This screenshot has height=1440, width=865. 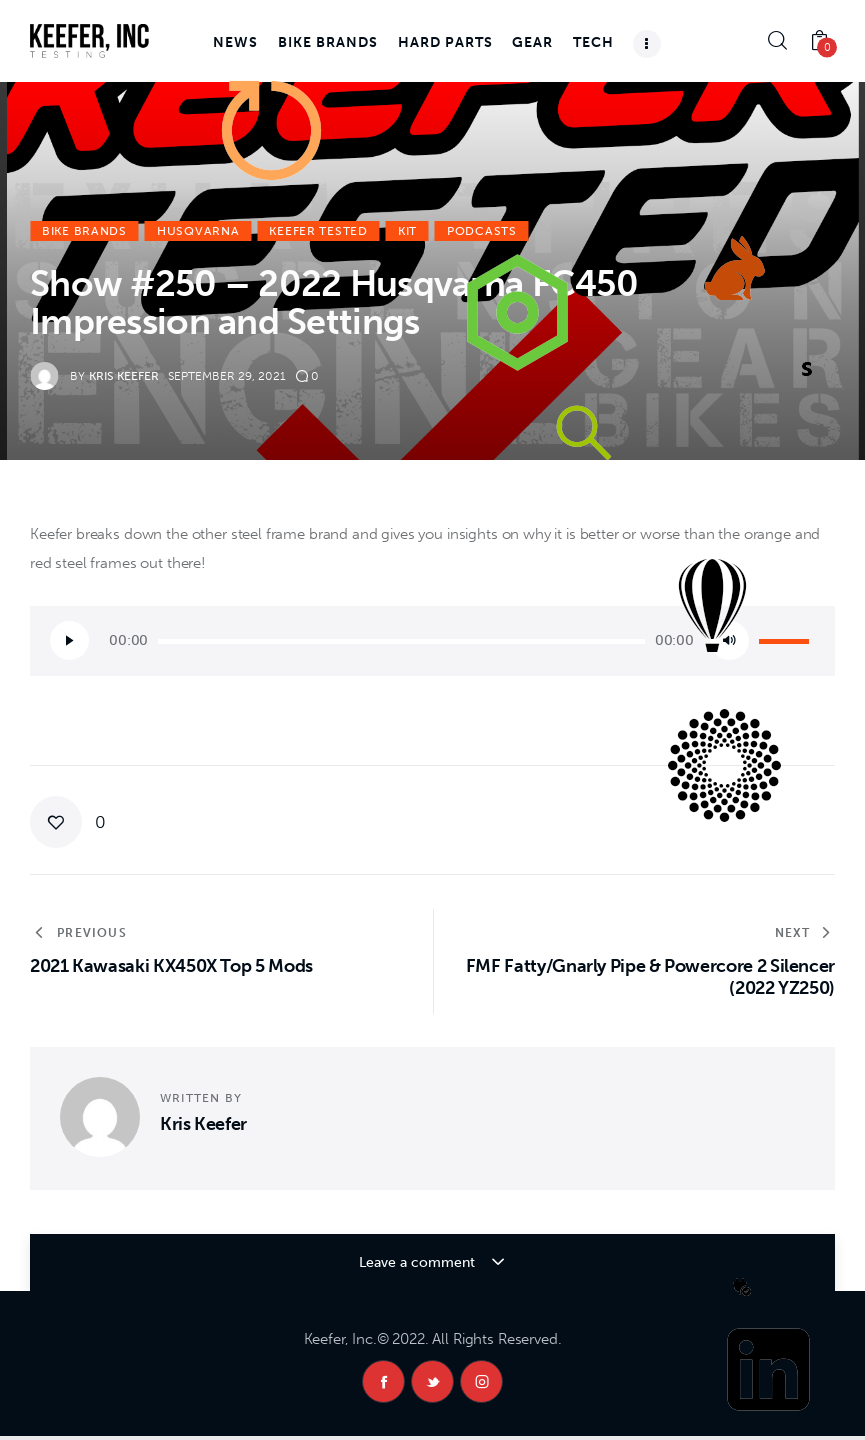 I want to click on access settings or preferences, so click(x=517, y=312).